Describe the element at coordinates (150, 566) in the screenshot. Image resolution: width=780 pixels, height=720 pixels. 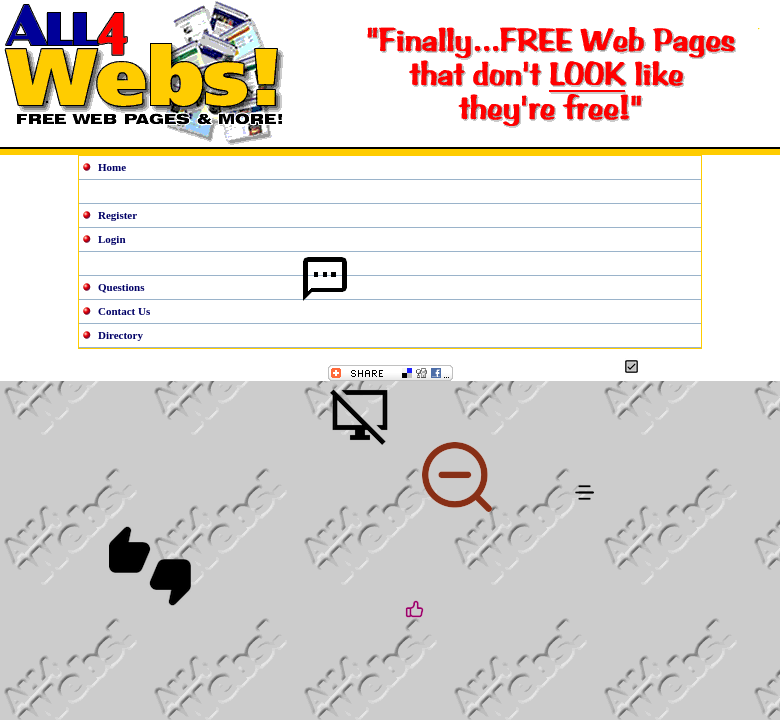
I see `rate or provide feedback` at that location.